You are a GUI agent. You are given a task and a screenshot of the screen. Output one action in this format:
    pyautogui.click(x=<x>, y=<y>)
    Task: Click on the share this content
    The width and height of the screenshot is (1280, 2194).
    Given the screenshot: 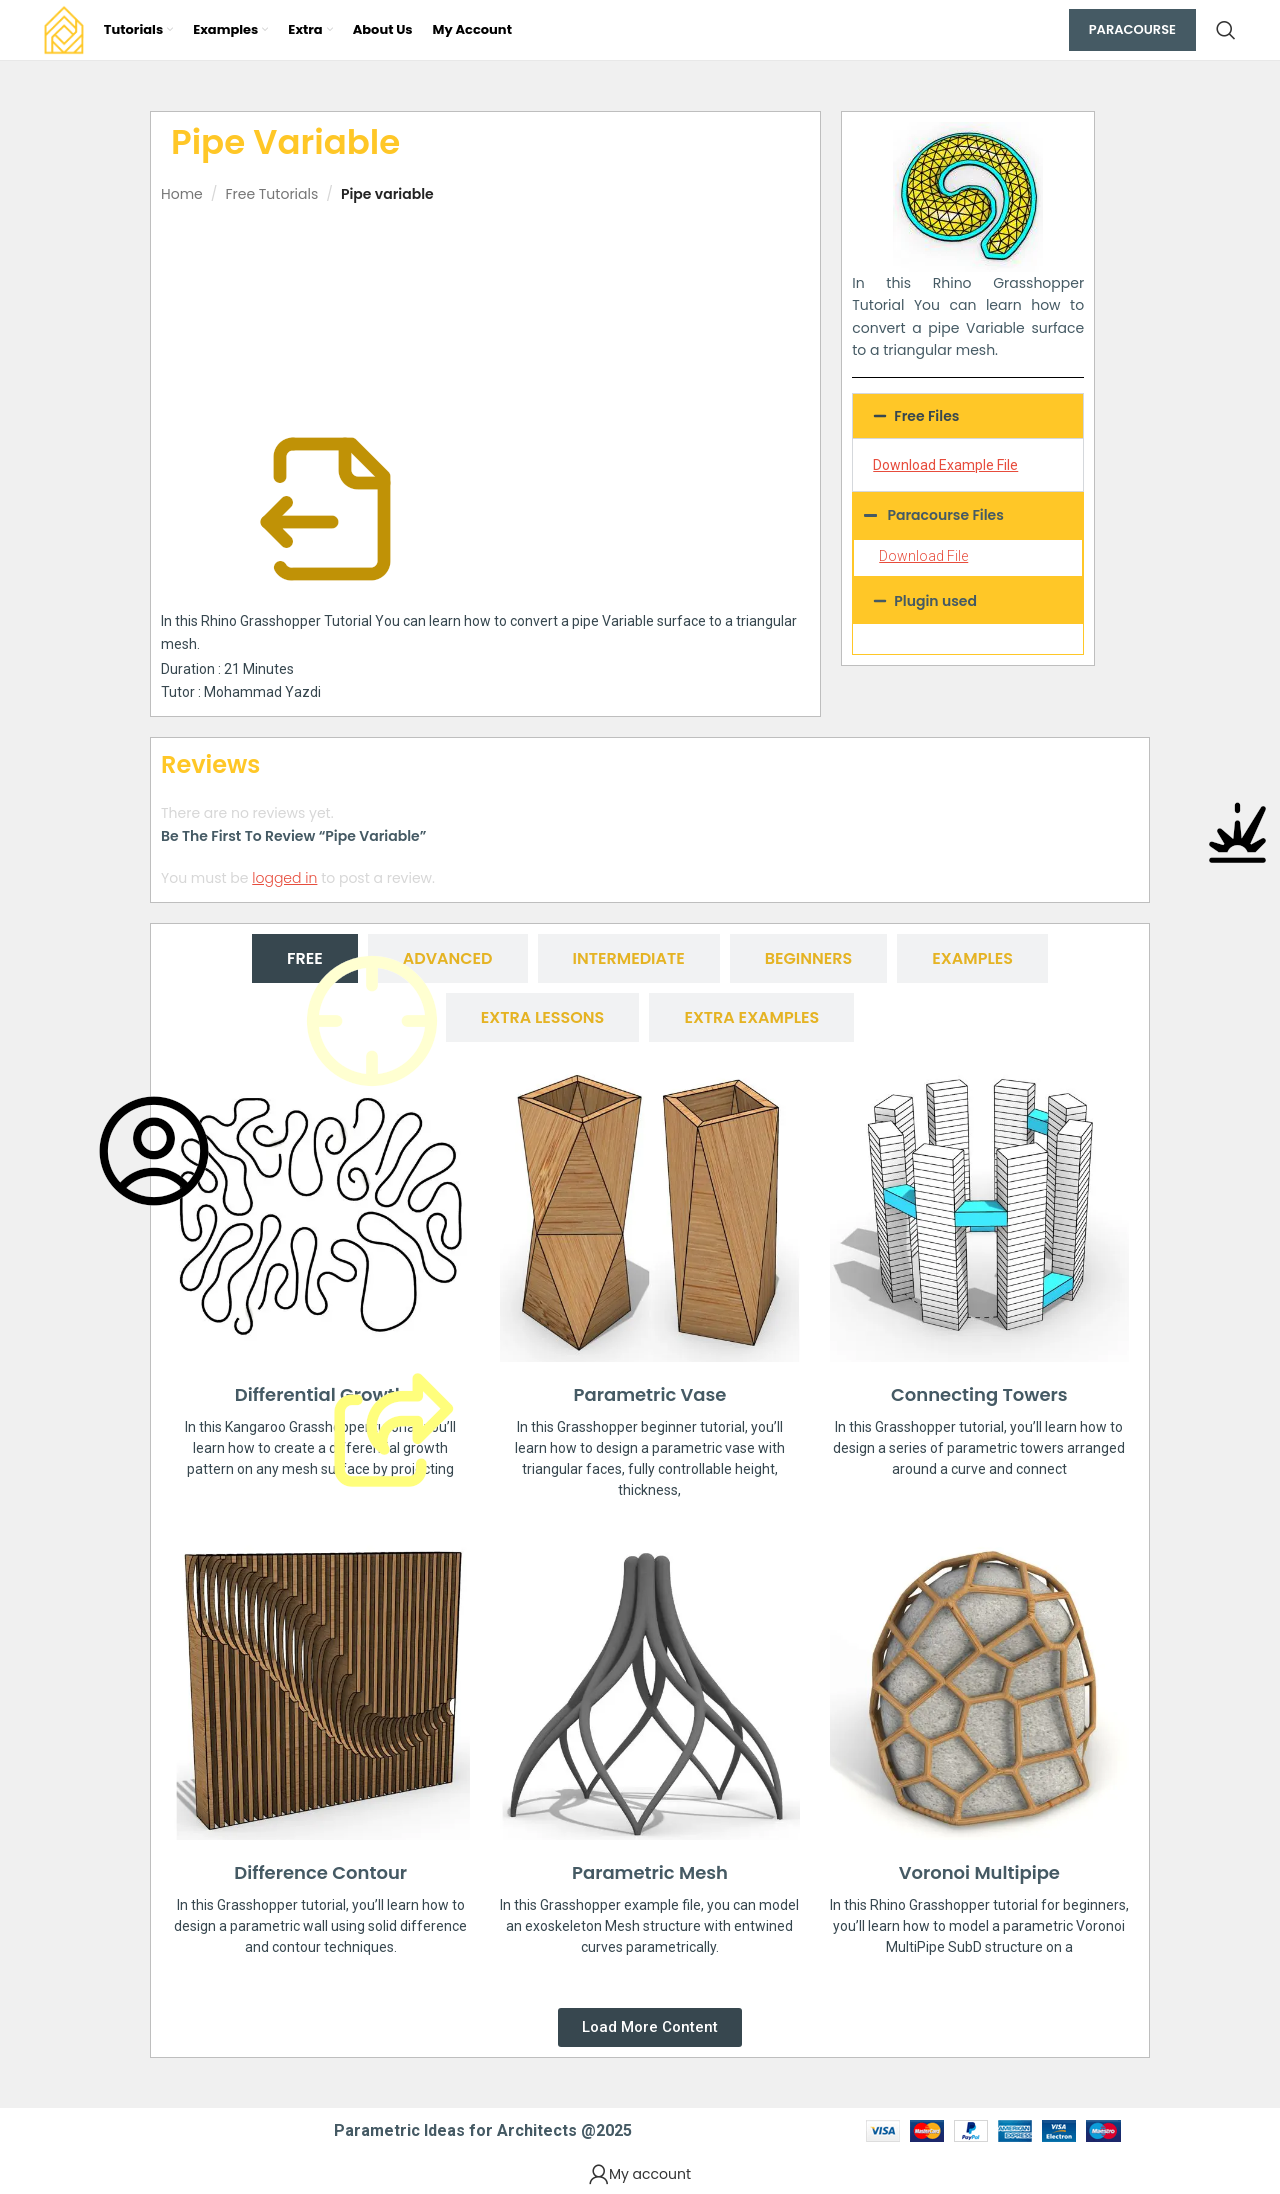 What is the action you would take?
    pyautogui.click(x=391, y=1430)
    